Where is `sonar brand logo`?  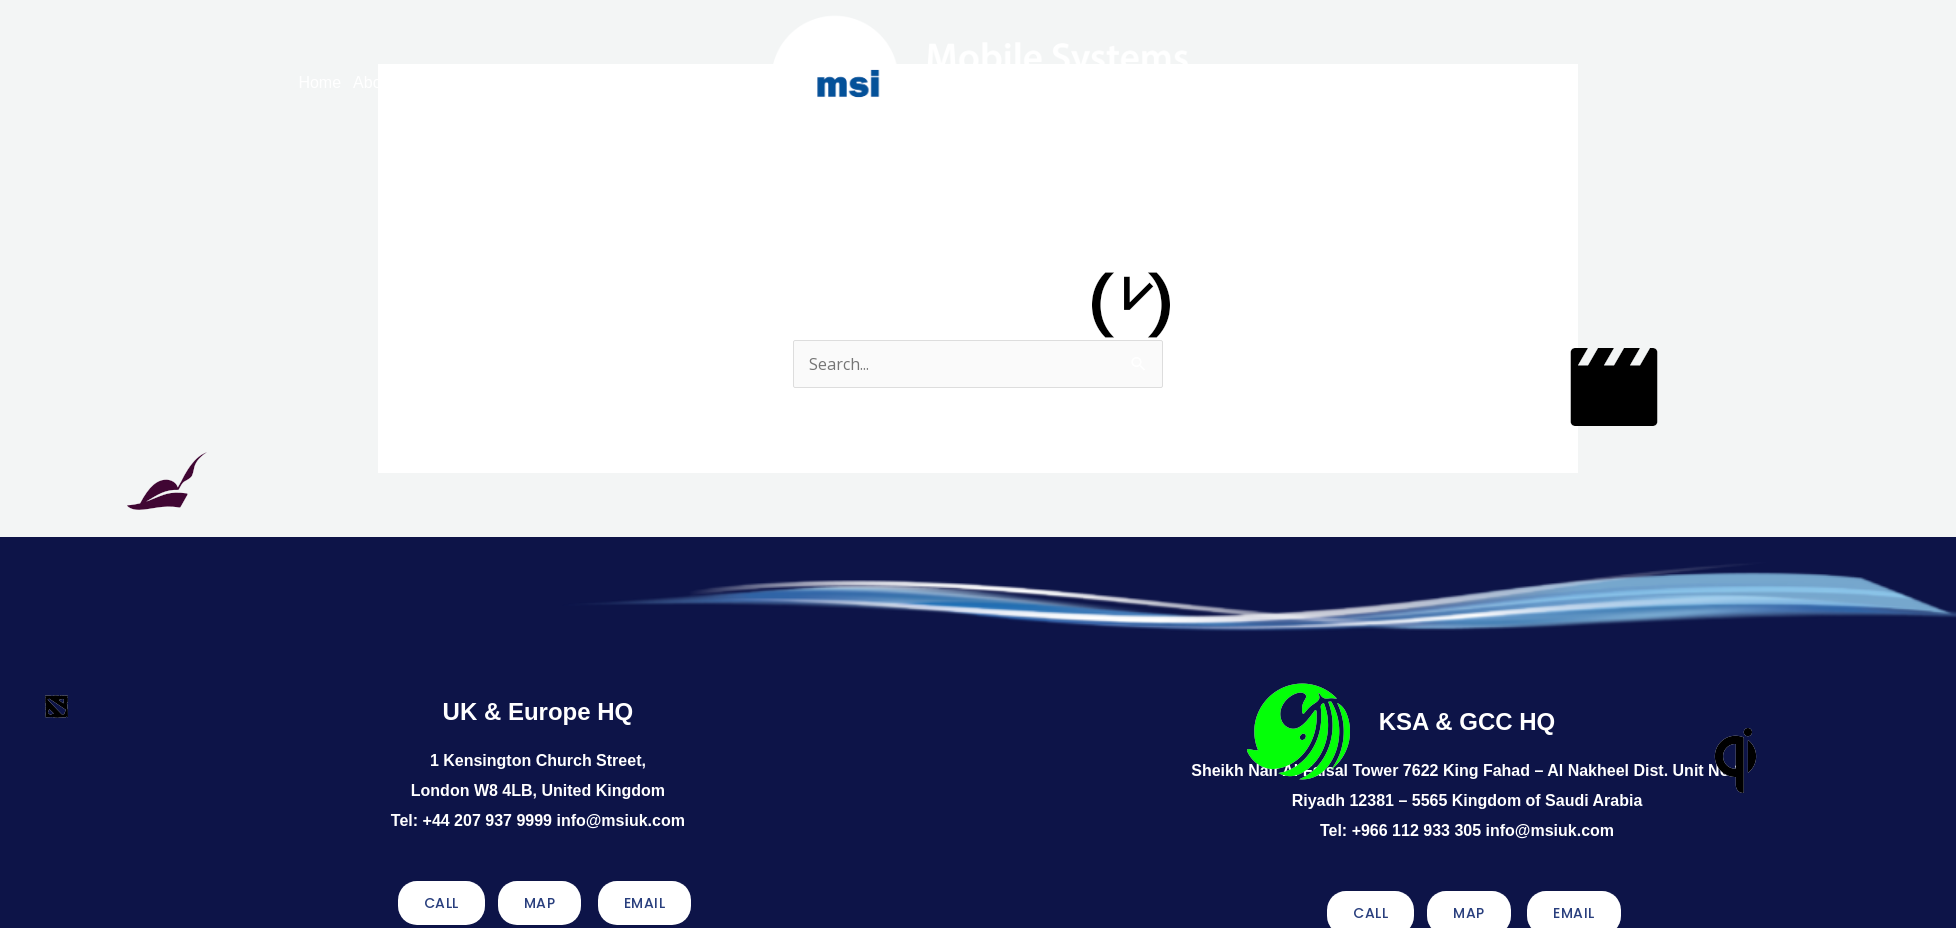
sonar brand logo is located at coordinates (1298, 731).